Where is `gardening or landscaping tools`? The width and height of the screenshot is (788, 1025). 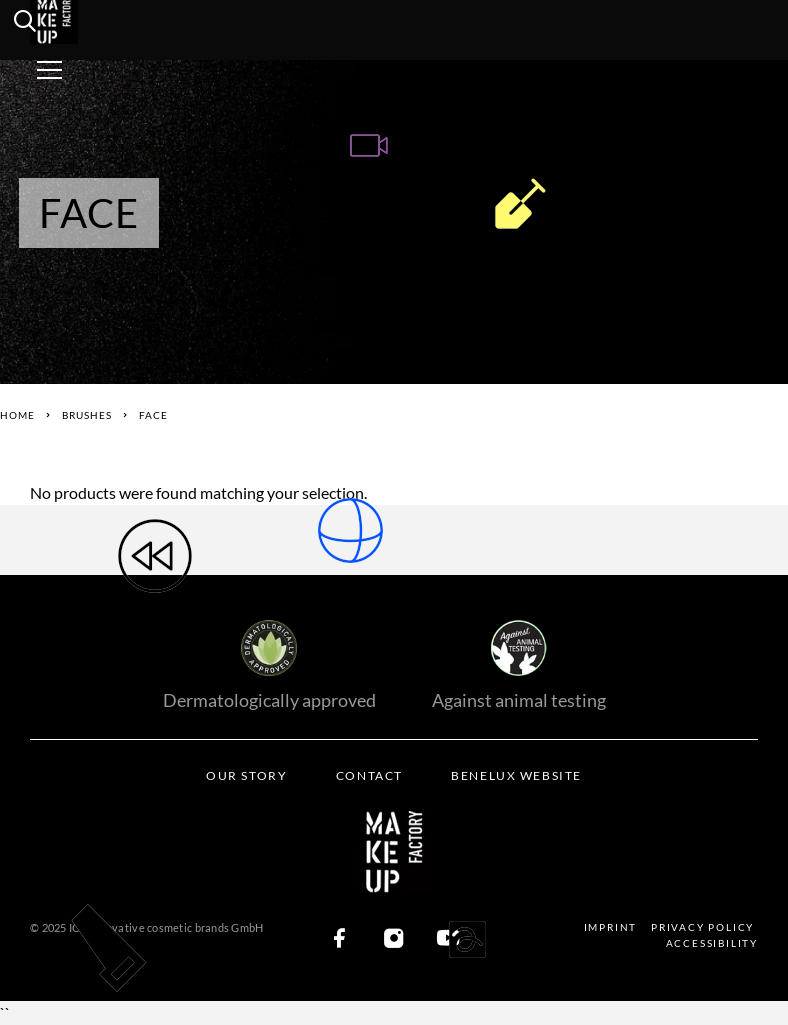
gardening or landscaping tools is located at coordinates (519, 204).